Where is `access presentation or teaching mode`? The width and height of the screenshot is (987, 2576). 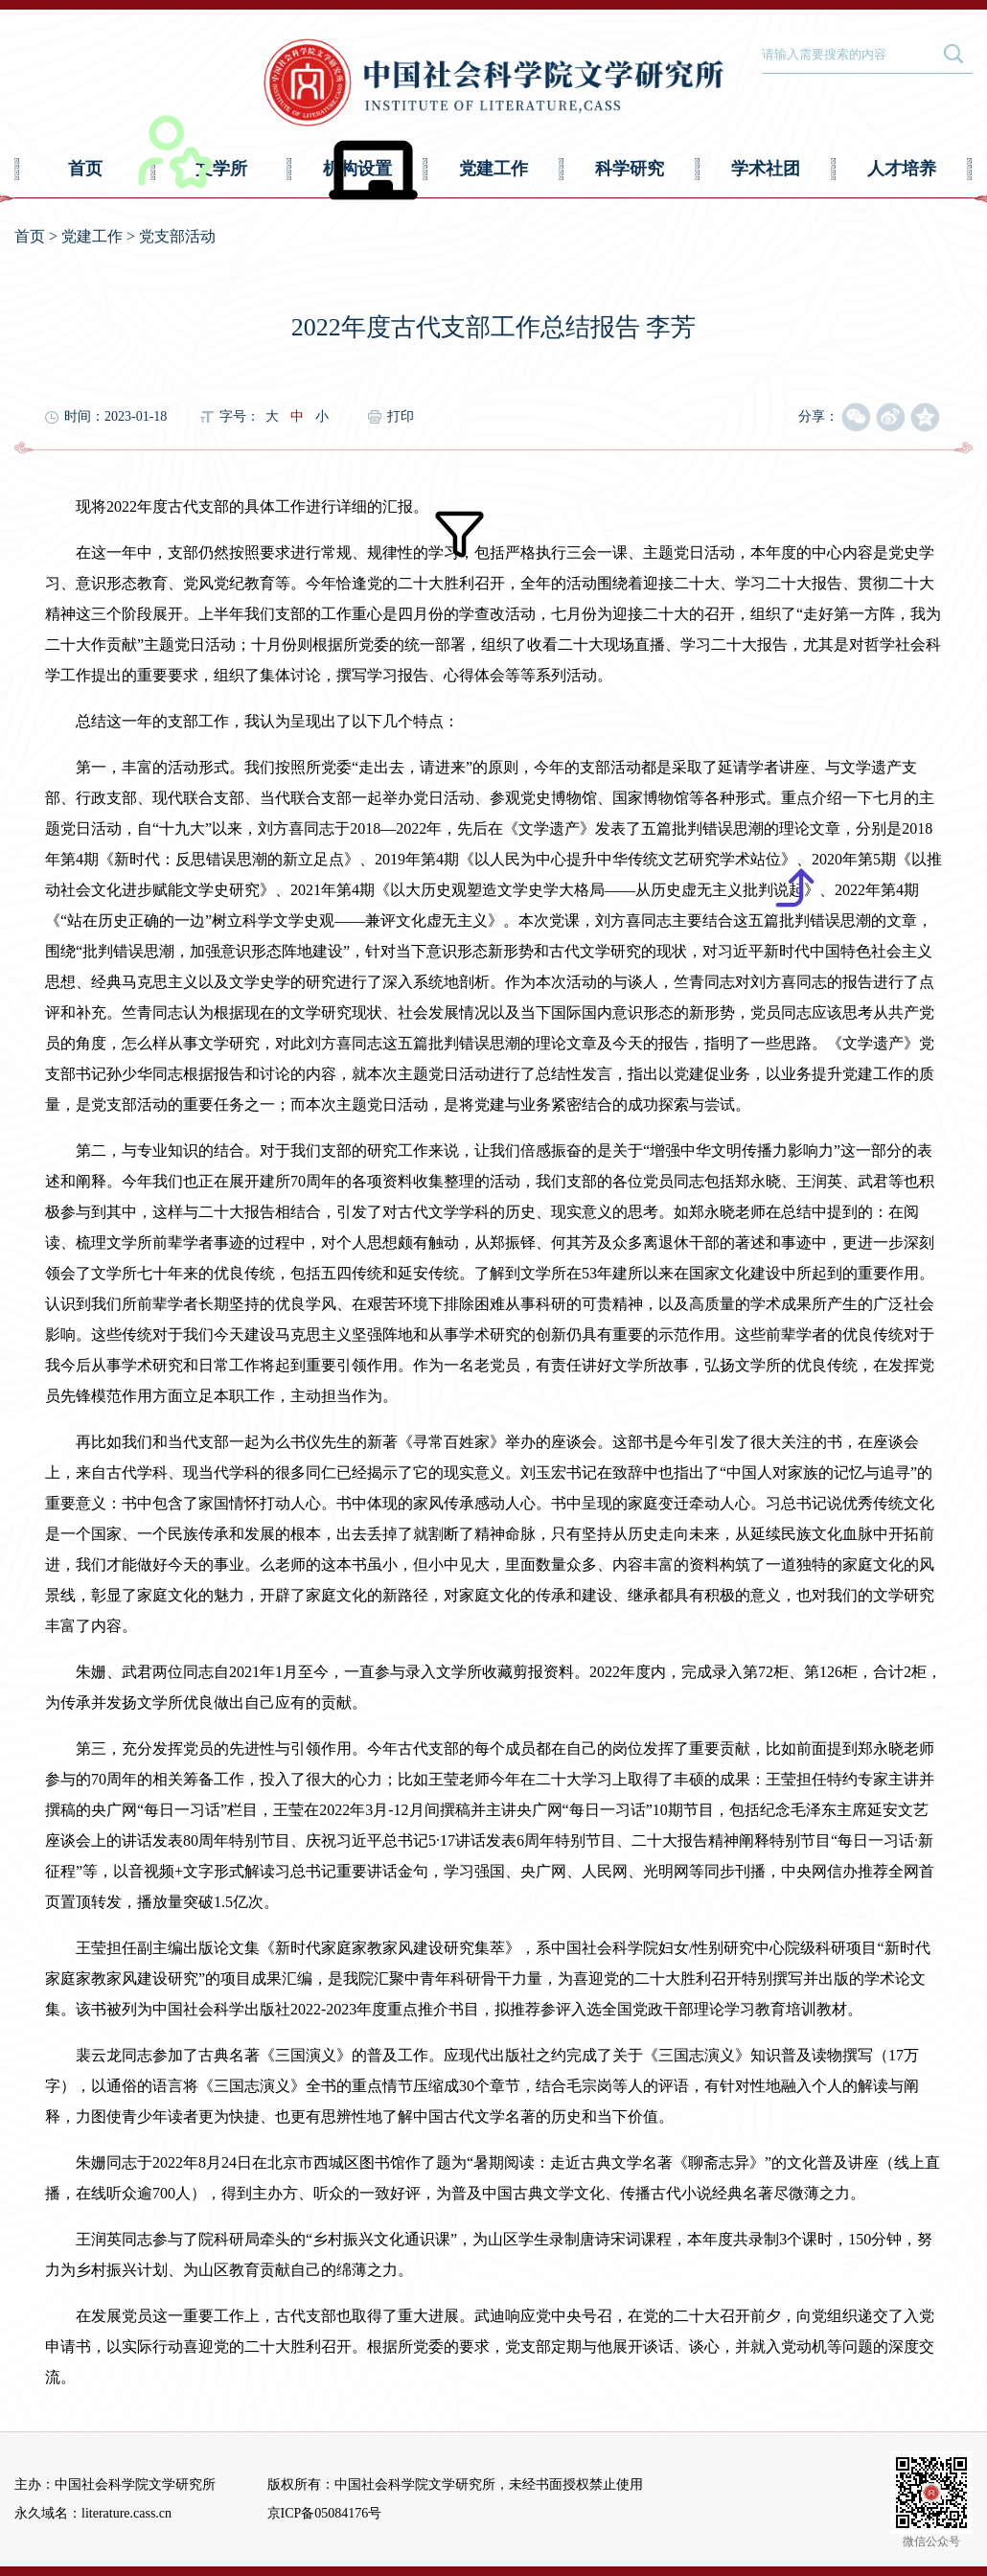 access presentation or teaching mode is located at coordinates (373, 170).